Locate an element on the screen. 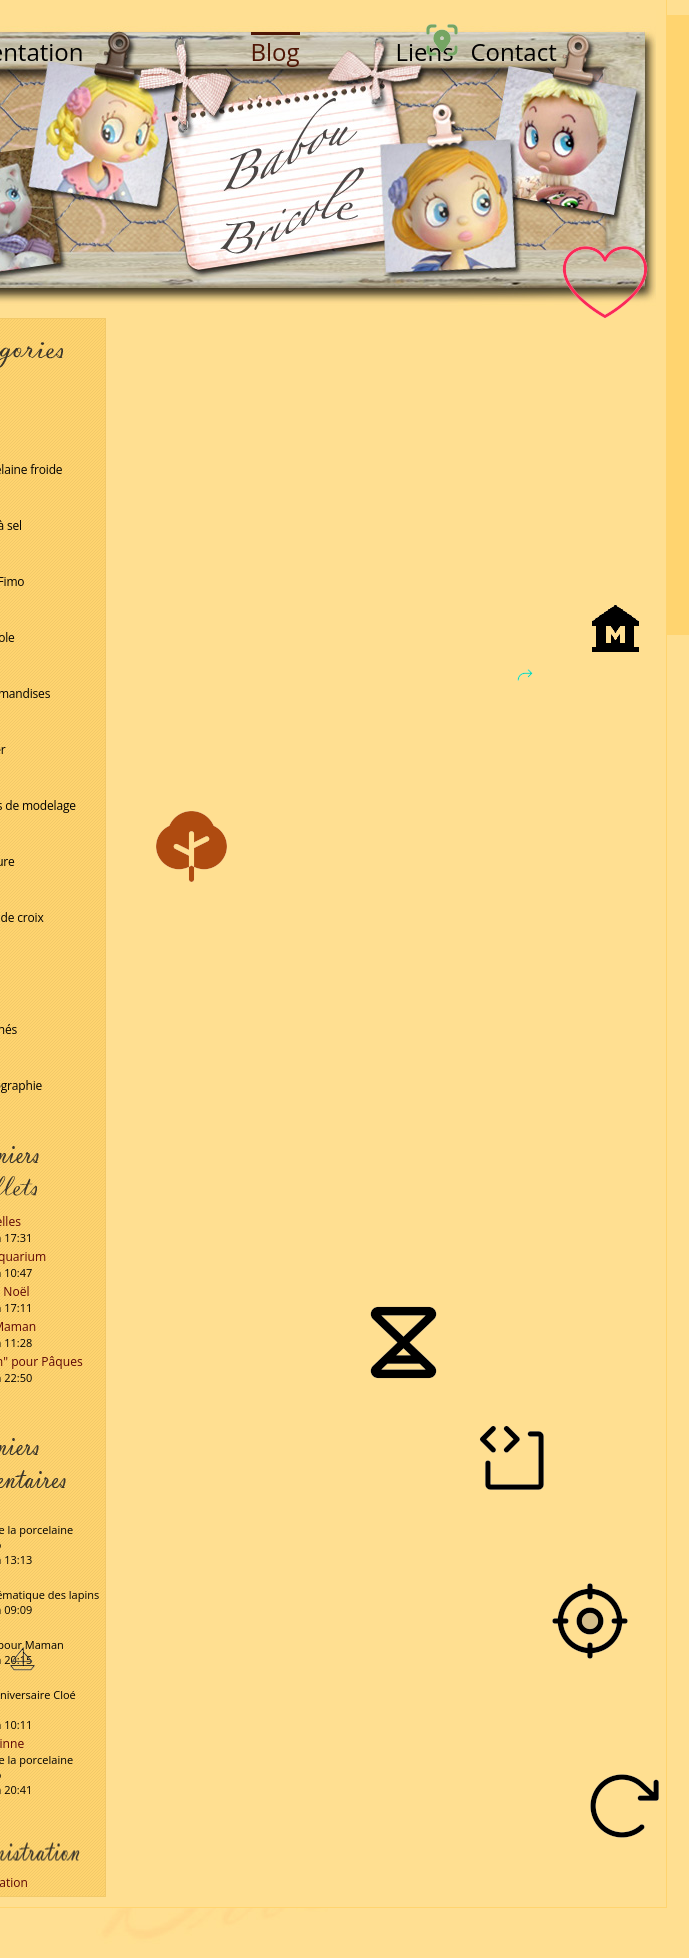 Image resolution: width=689 pixels, height=1958 pixels. access sailing or boating features is located at coordinates (22, 1660).